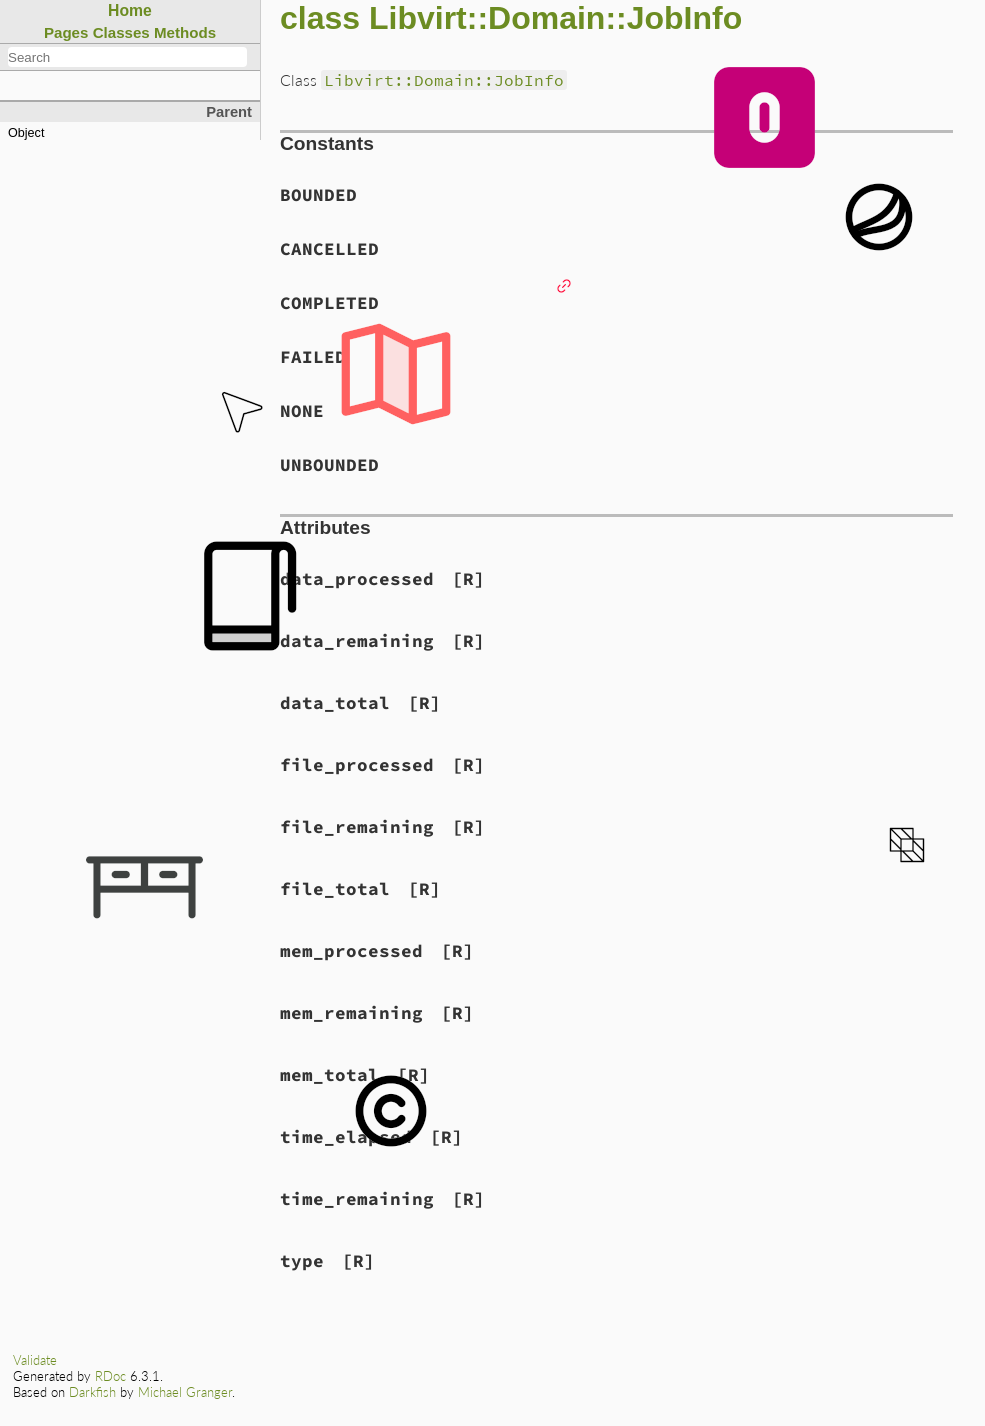 The width and height of the screenshot is (985, 1426). I want to click on exclude overlapping areas in shape editing, so click(907, 845).